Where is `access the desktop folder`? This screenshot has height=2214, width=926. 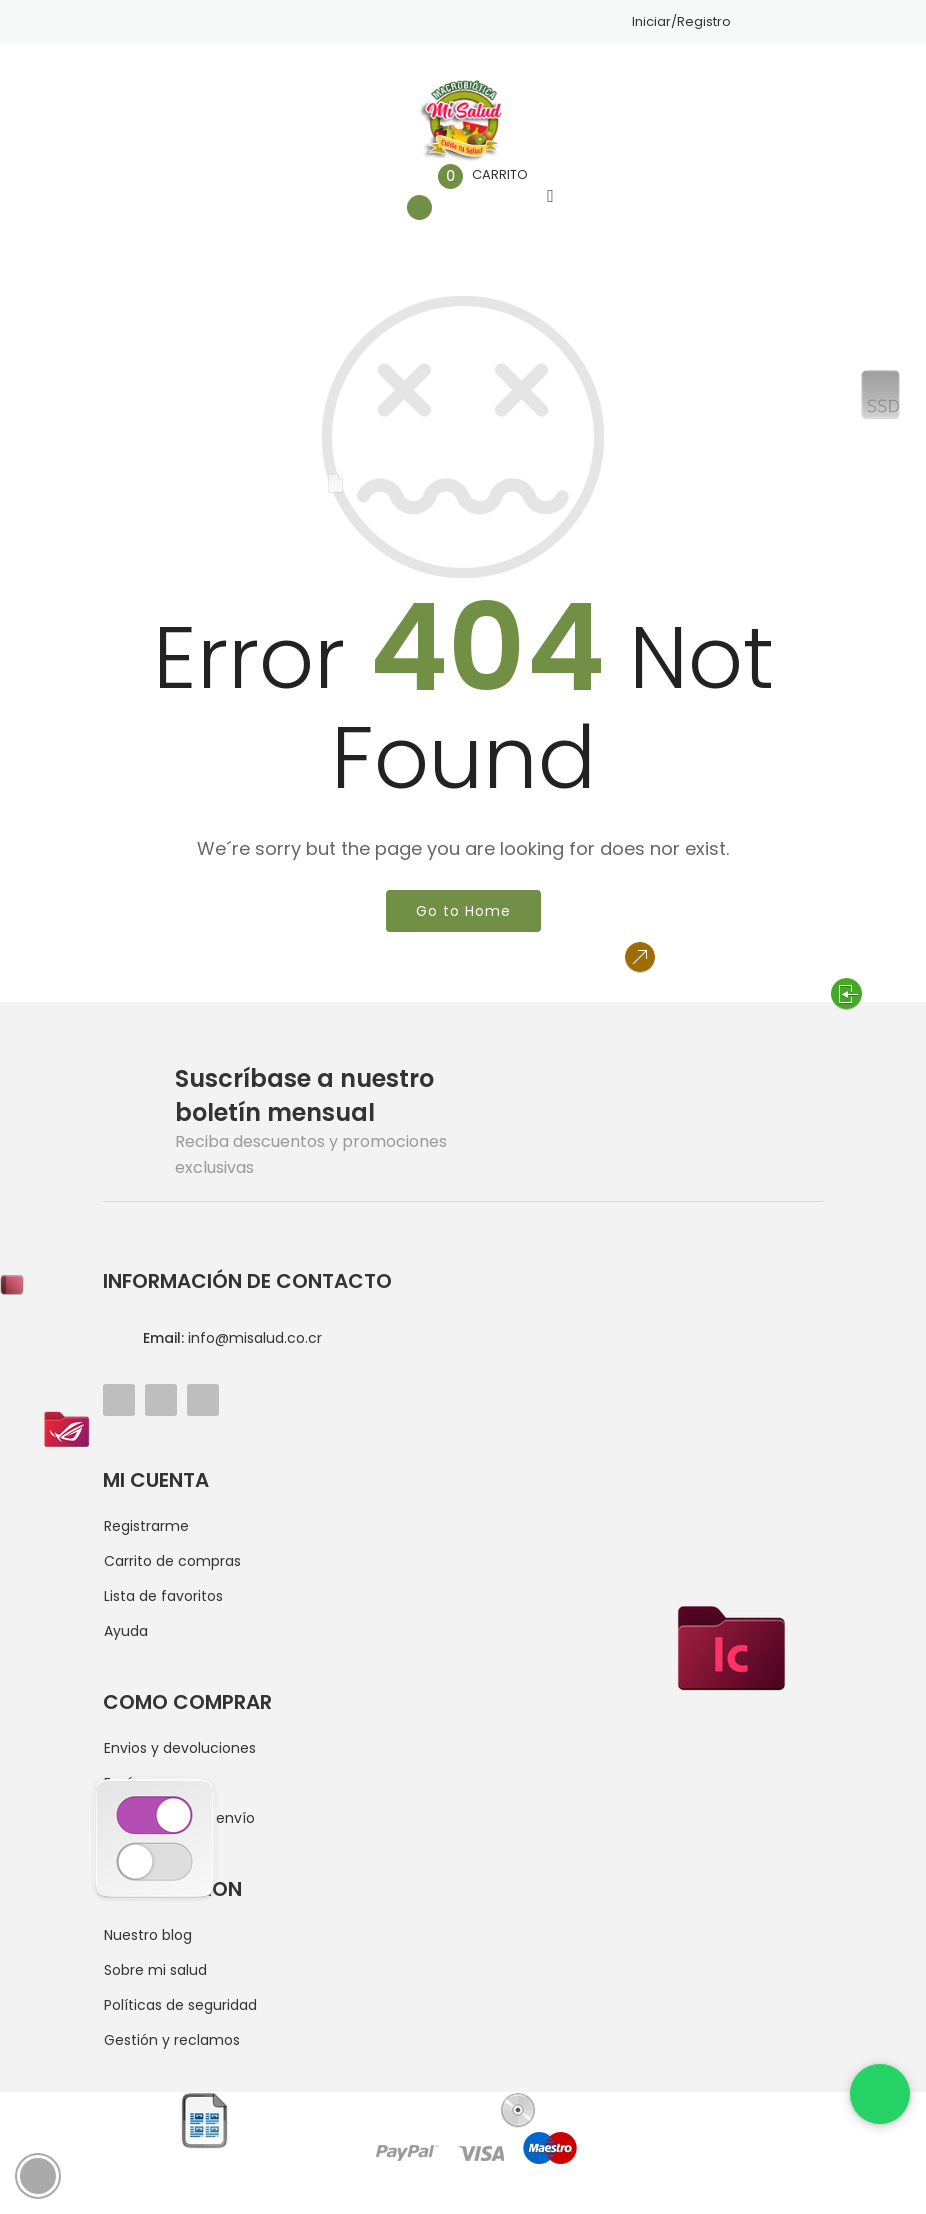
access the desktop folder is located at coordinates (12, 1284).